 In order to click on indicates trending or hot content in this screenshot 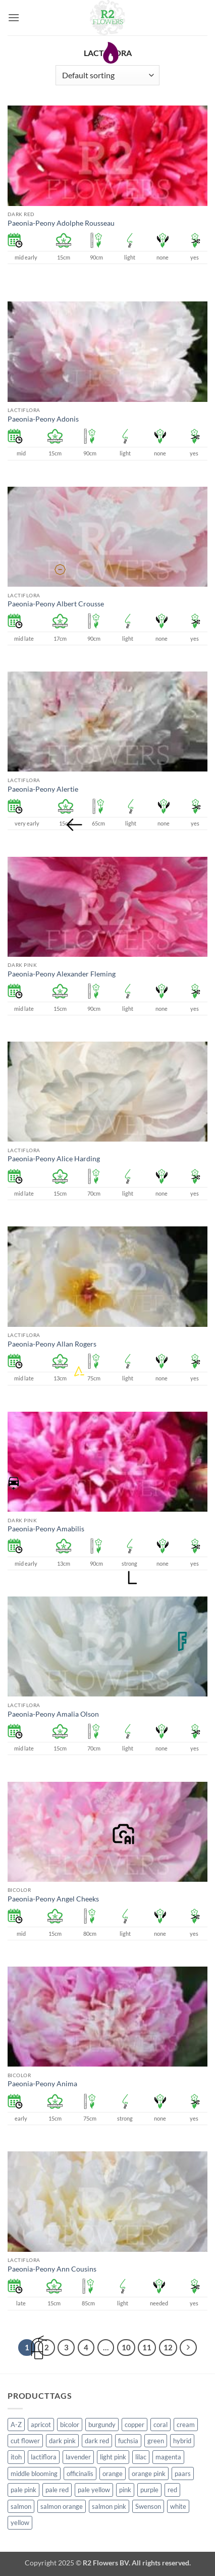, I will do `click(111, 53)`.